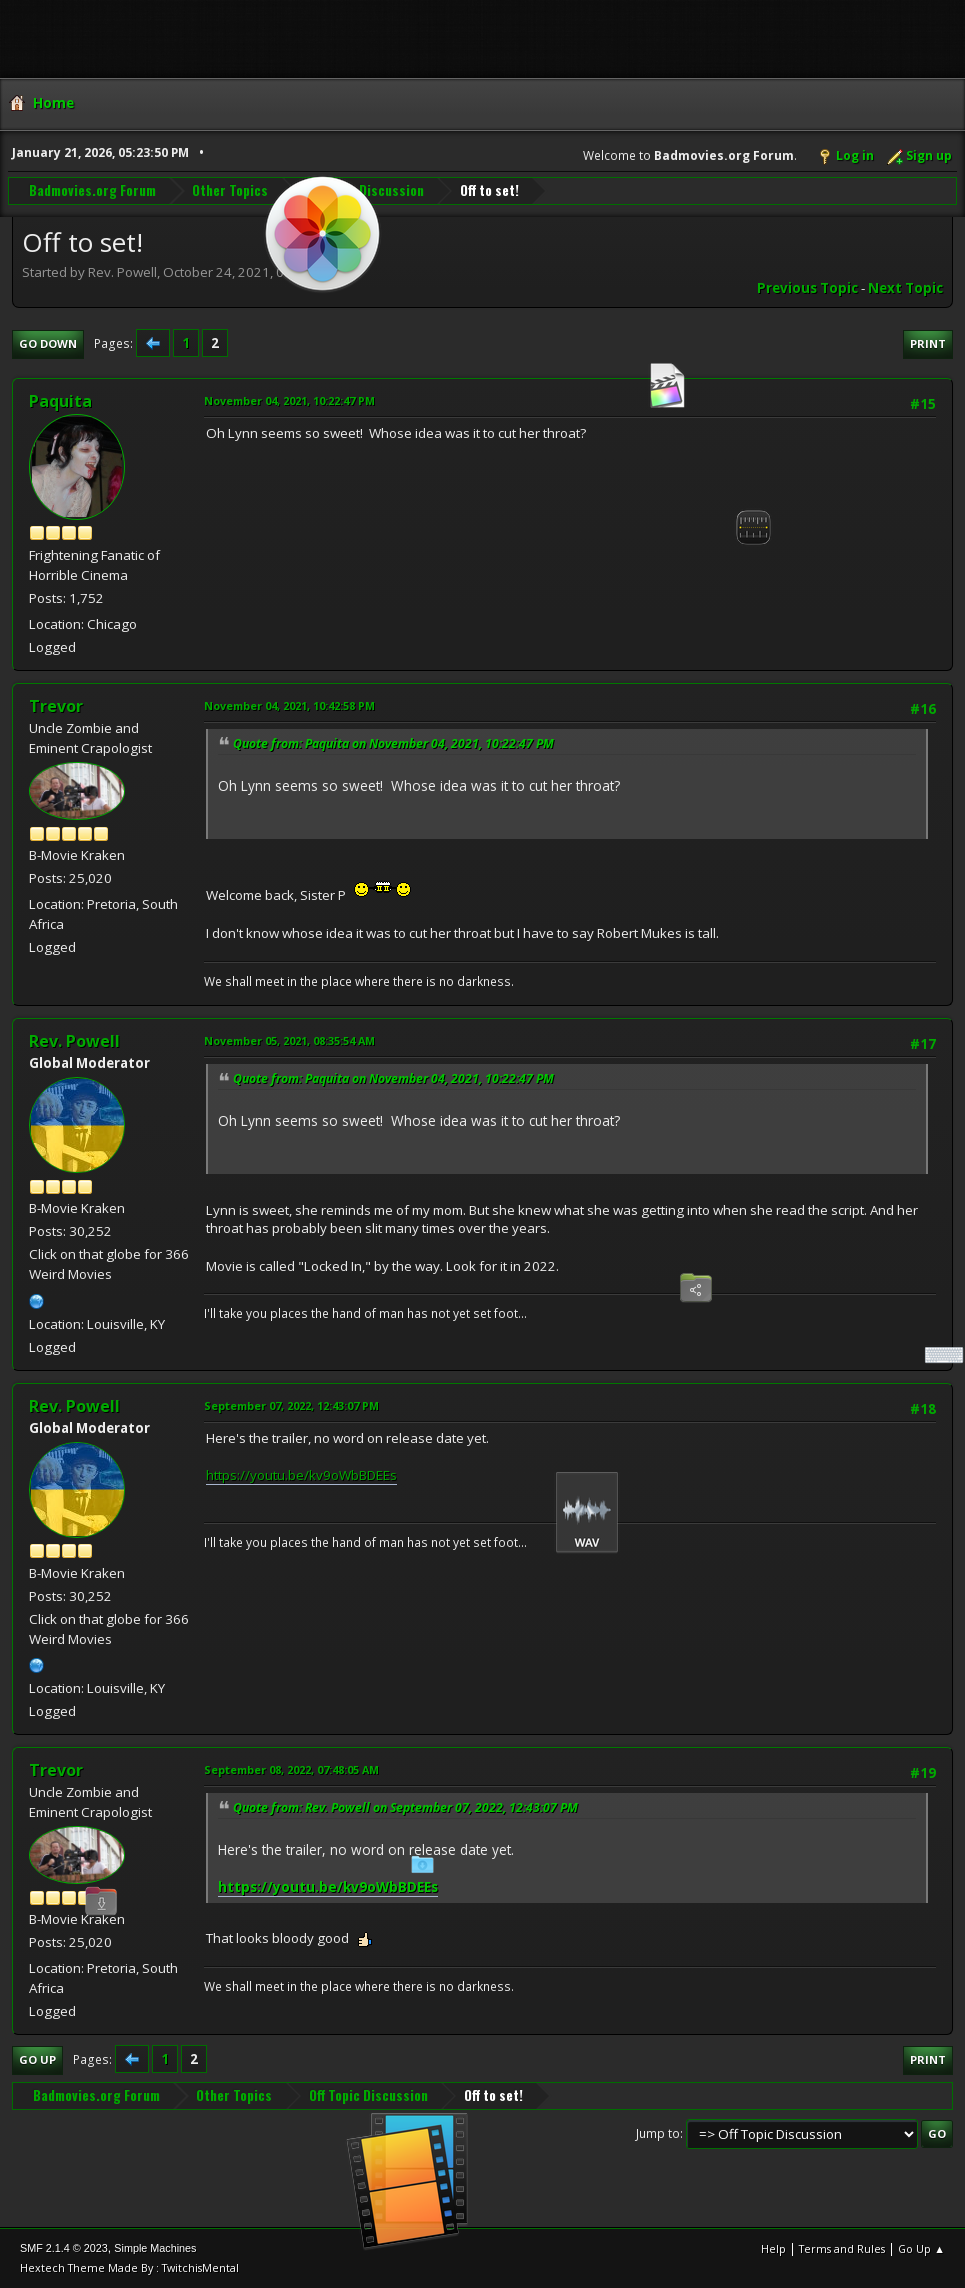 The width and height of the screenshot is (965, 2288). What do you see at coordinates (587, 1514) in the screenshot?
I see `a WAV audio file in GarageBand or Logic Pro` at bounding box center [587, 1514].